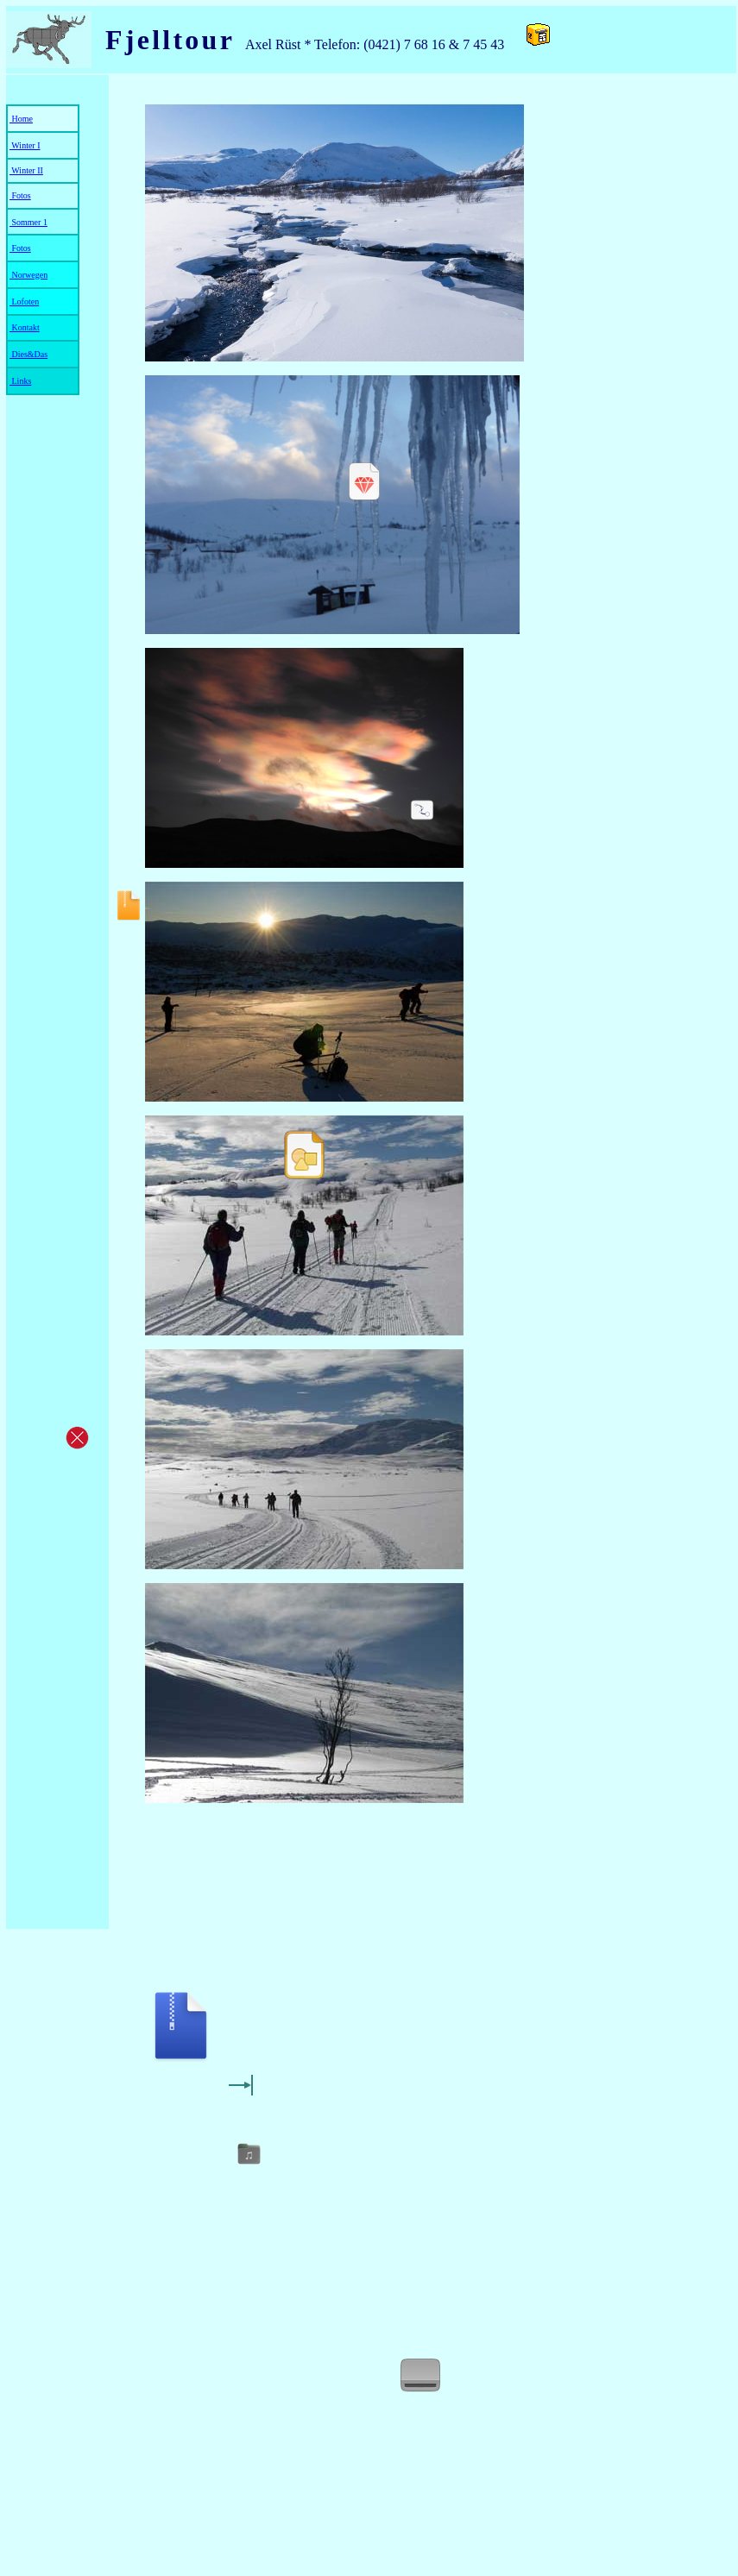 The height and width of the screenshot is (2576, 738). What do you see at coordinates (420, 2375) in the screenshot?
I see `access removable storage device` at bounding box center [420, 2375].